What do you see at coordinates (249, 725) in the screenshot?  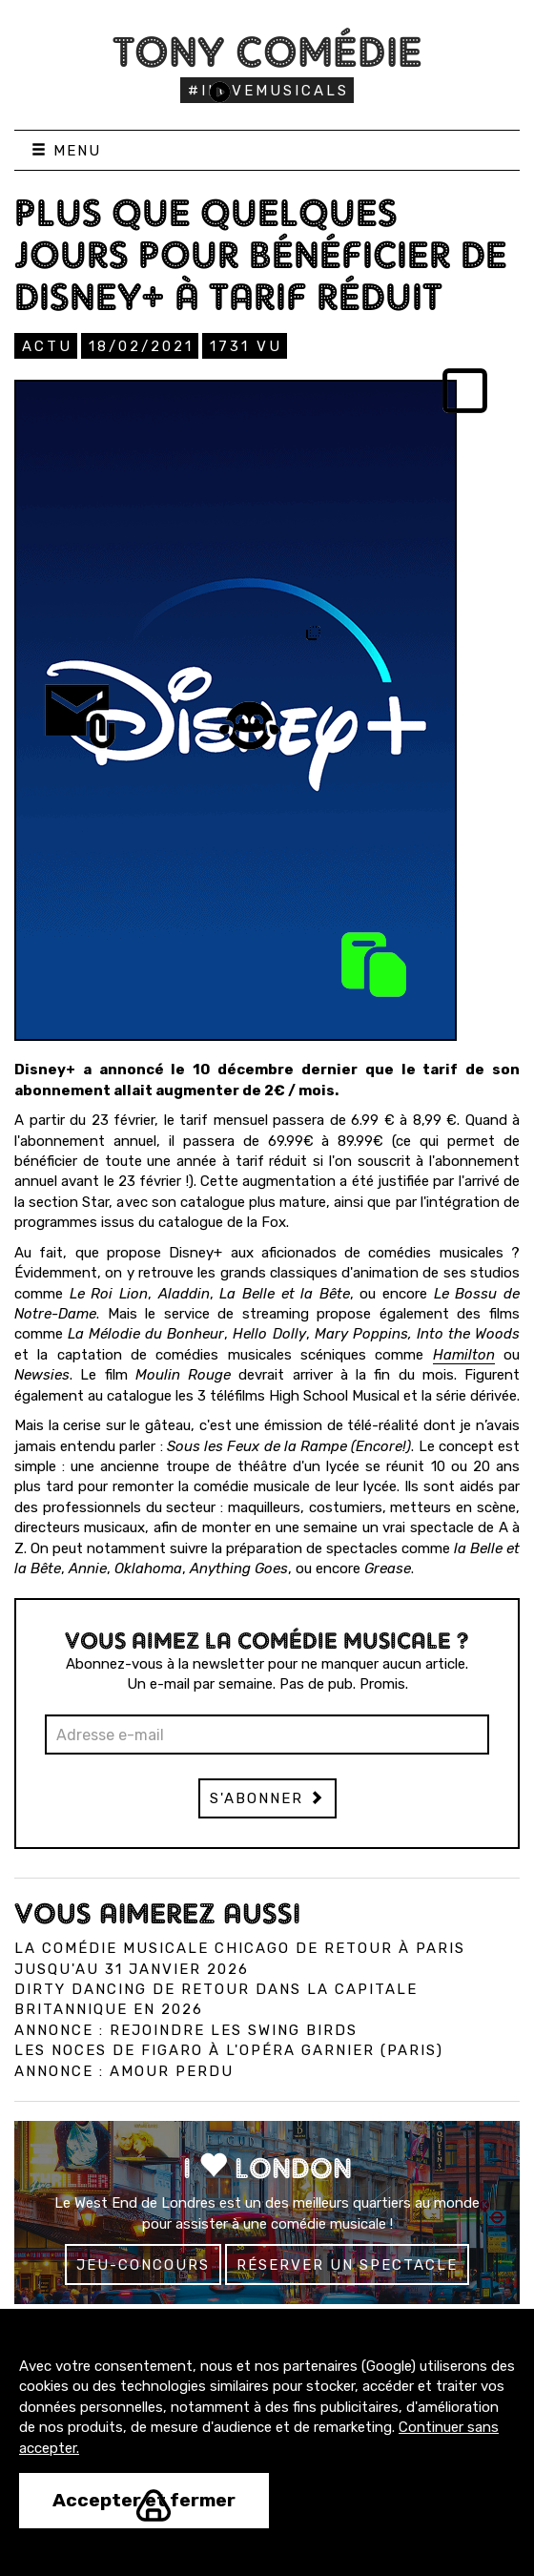 I see `add a laughing emoji reaction` at bounding box center [249, 725].